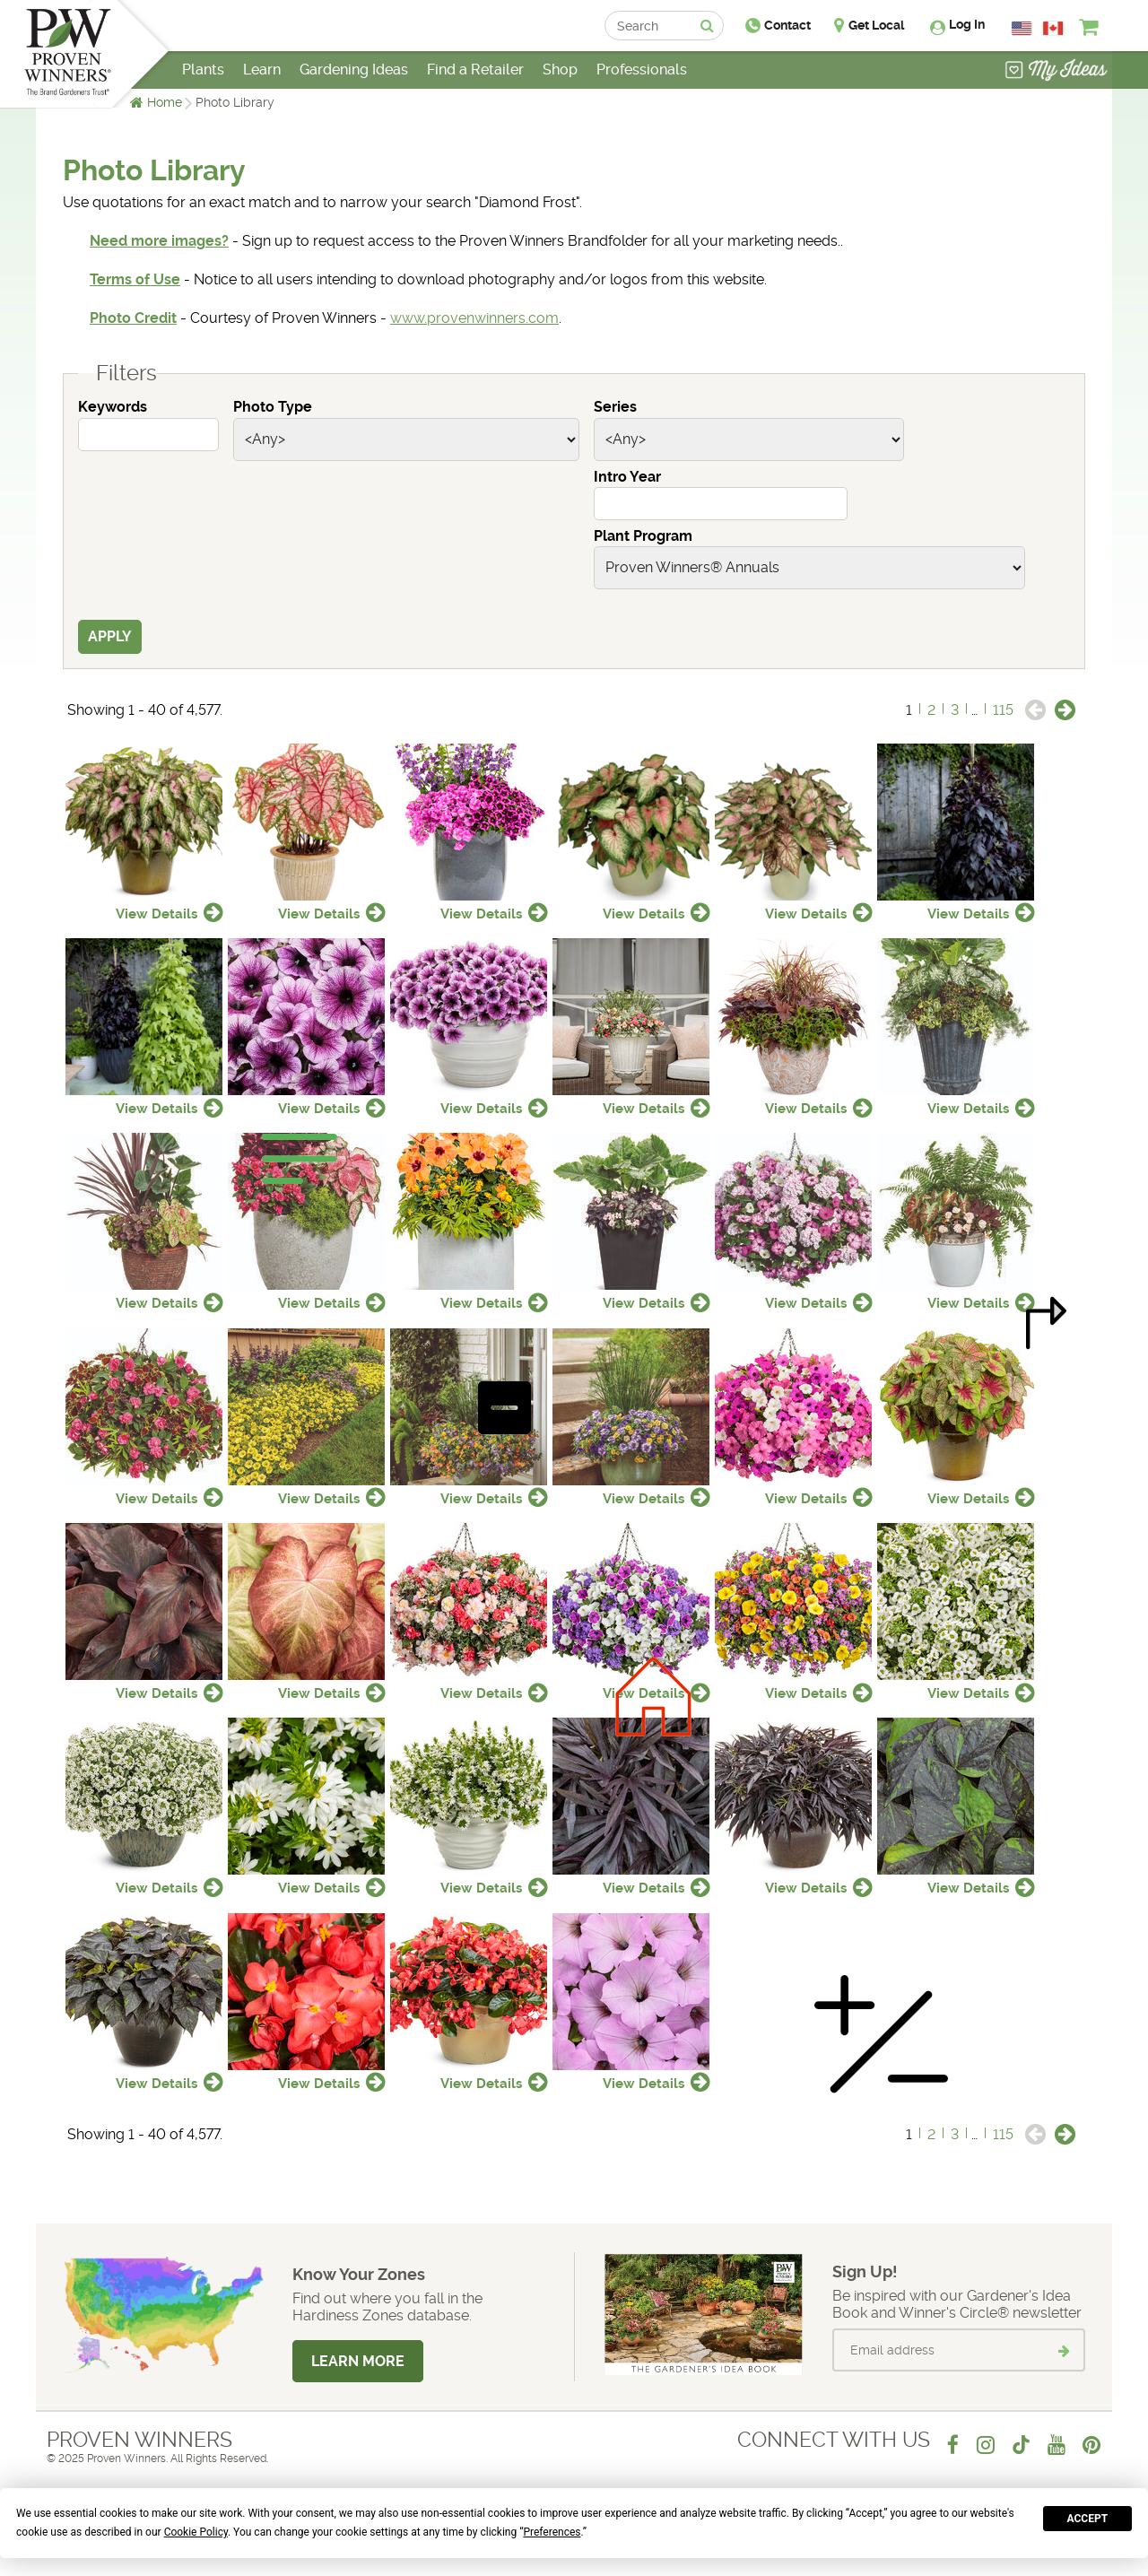 The height and width of the screenshot is (2576, 1148). Describe the element at coordinates (504, 1407) in the screenshot. I see `collapse or minimize a section` at that location.